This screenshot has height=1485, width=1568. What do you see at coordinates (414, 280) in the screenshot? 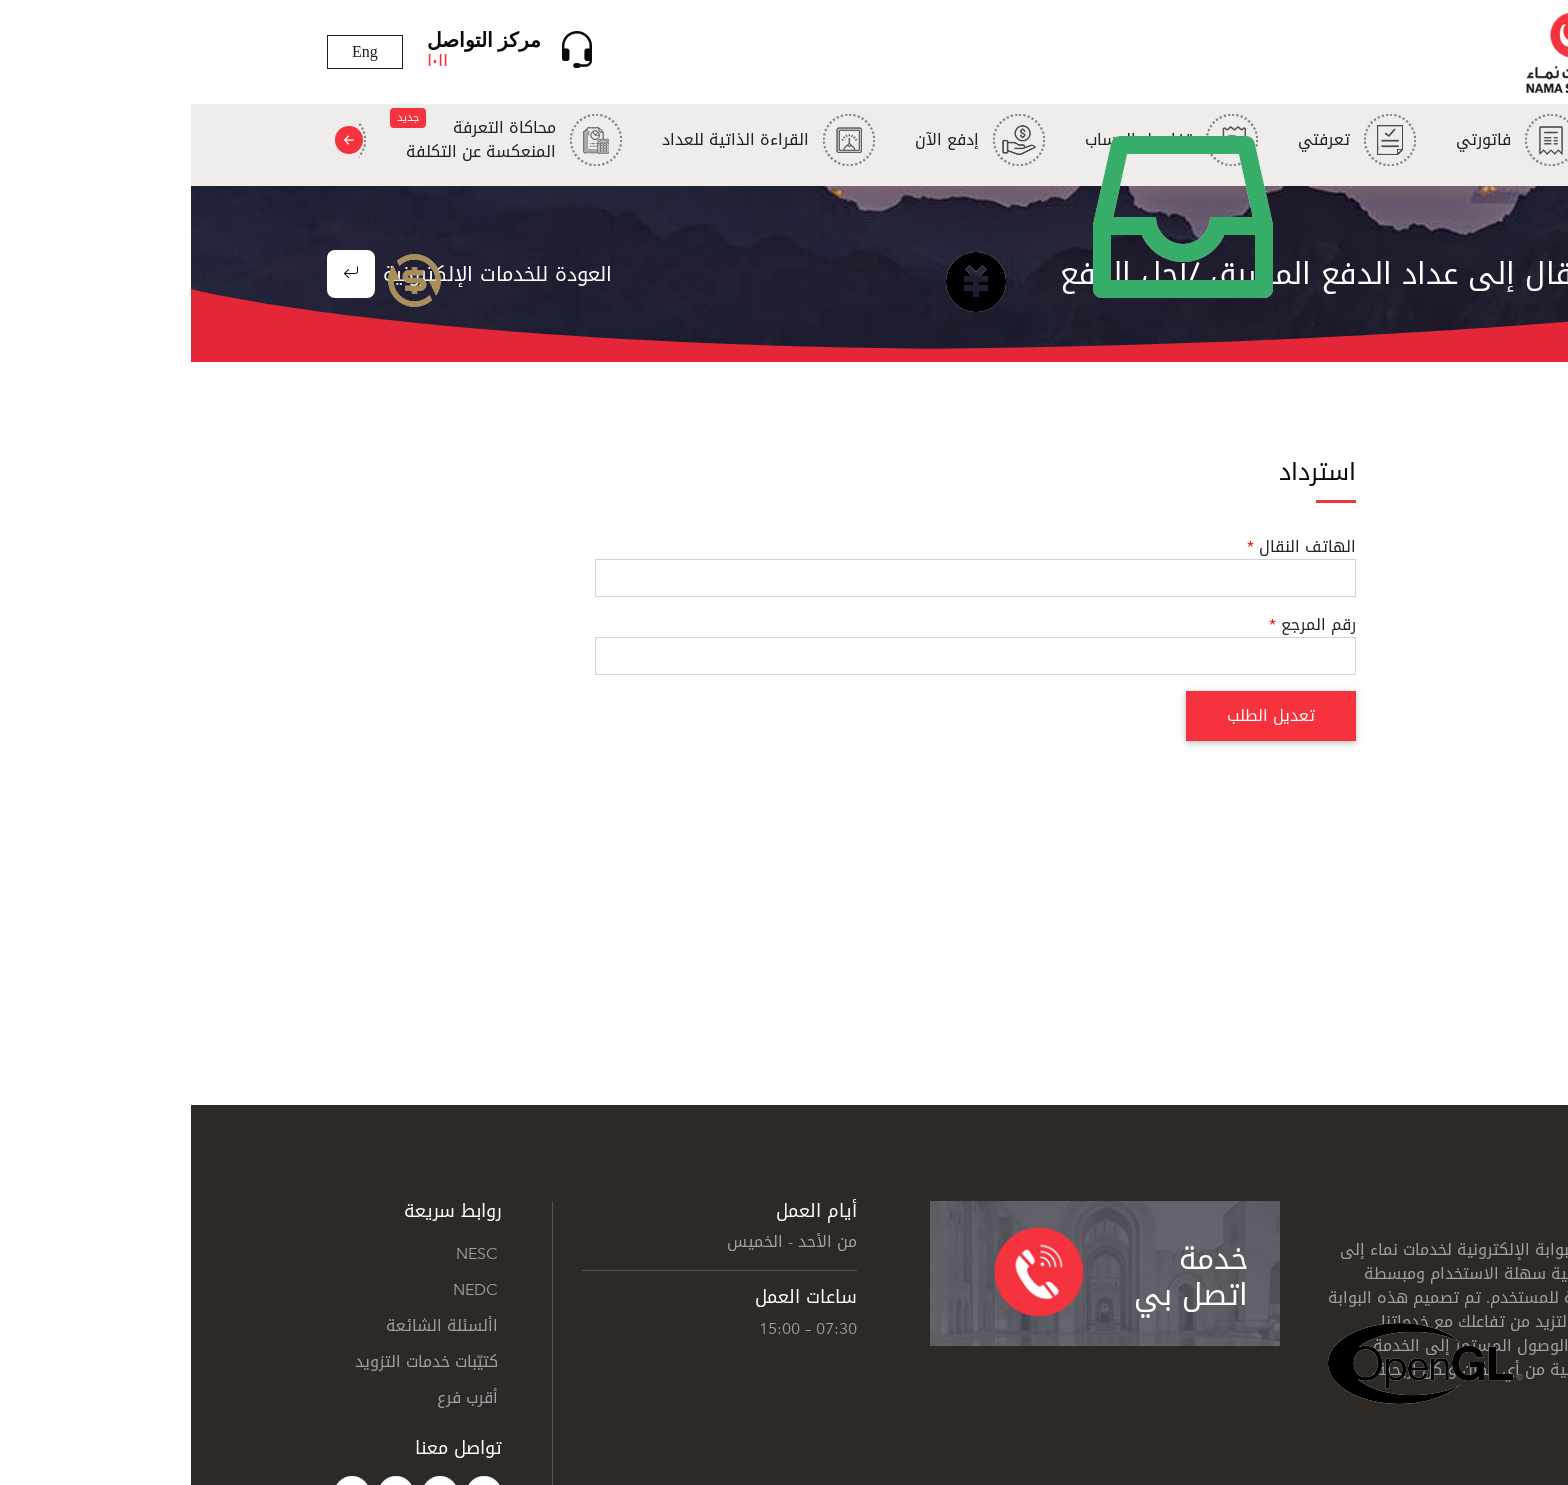
I see `currency exchange or conversion` at bounding box center [414, 280].